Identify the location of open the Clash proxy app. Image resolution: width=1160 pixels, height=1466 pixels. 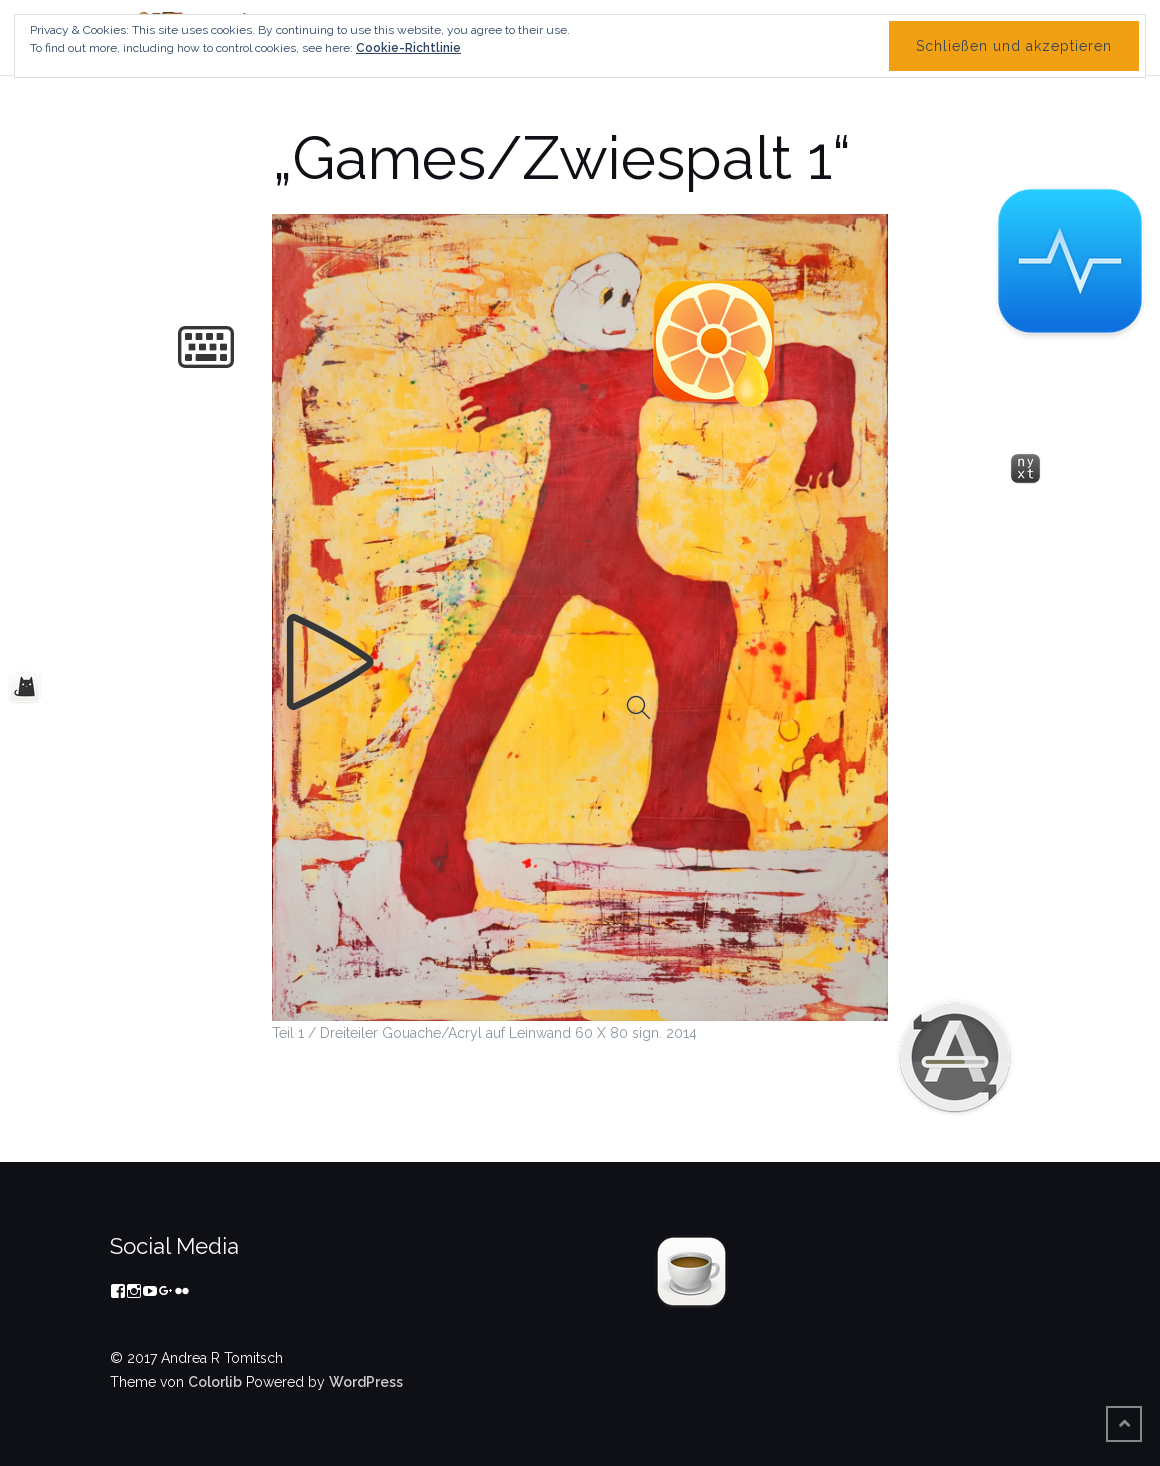
(24, 686).